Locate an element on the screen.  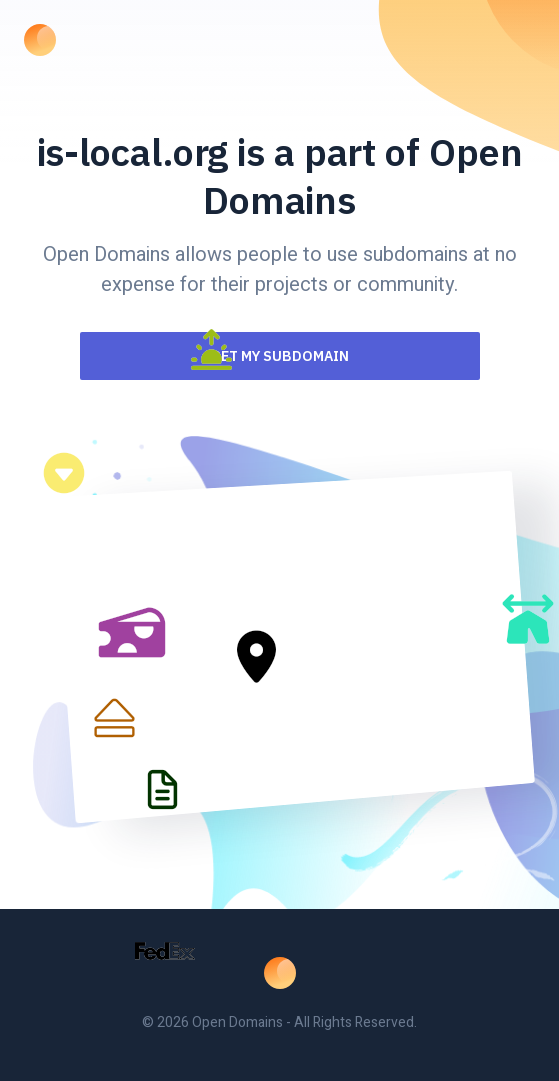
eject media or disc from device is located at coordinates (114, 720).